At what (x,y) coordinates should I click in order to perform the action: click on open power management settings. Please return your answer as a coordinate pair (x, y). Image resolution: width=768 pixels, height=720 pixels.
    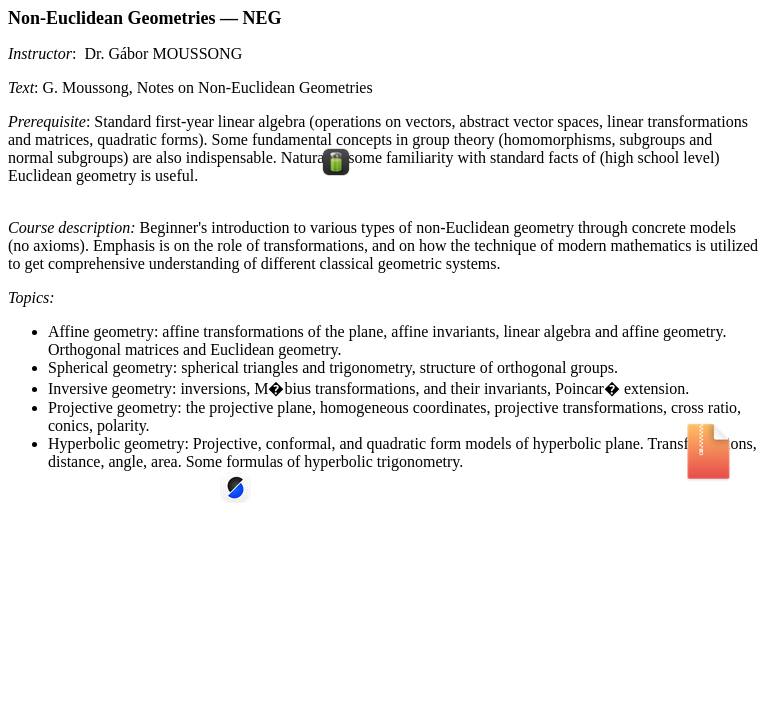
    Looking at the image, I should click on (336, 162).